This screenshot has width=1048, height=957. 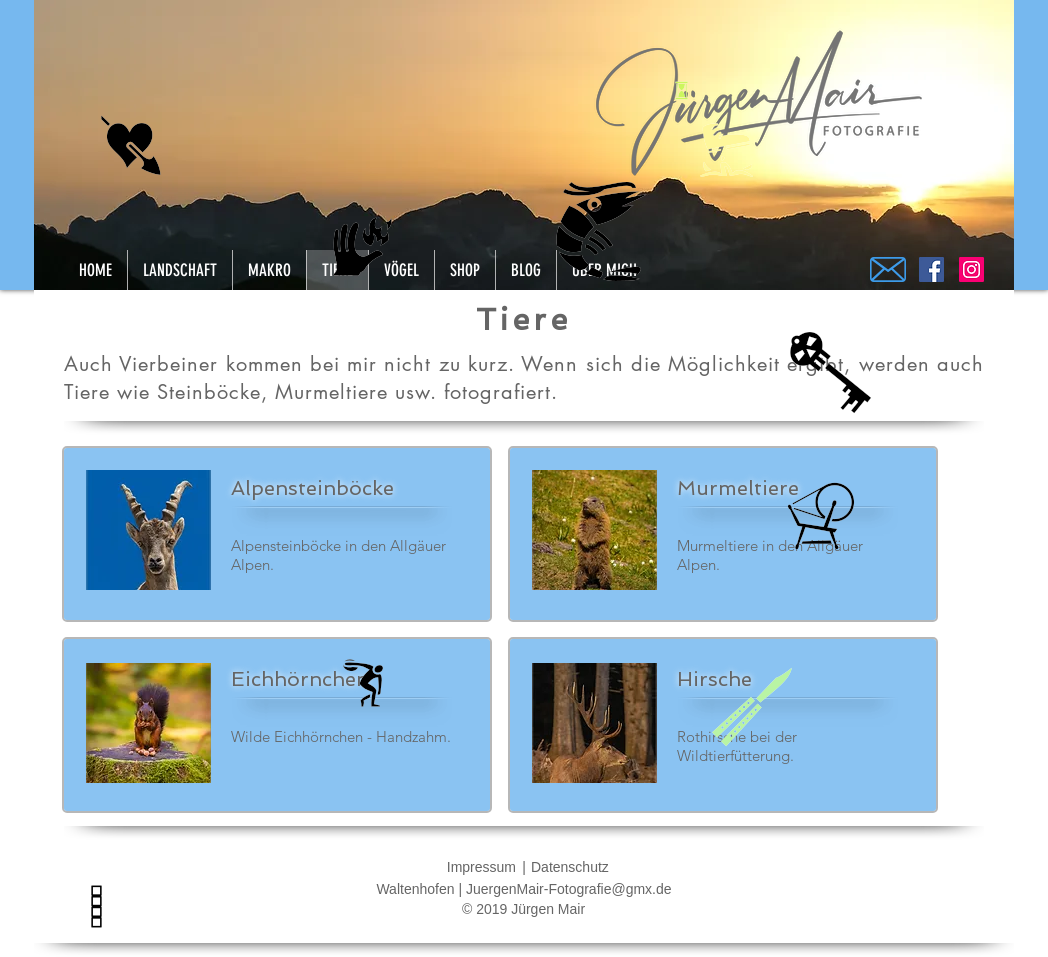 What do you see at coordinates (752, 707) in the screenshot?
I see `select butterfly knife weapon in game inventory` at bounding box center [752, 707].